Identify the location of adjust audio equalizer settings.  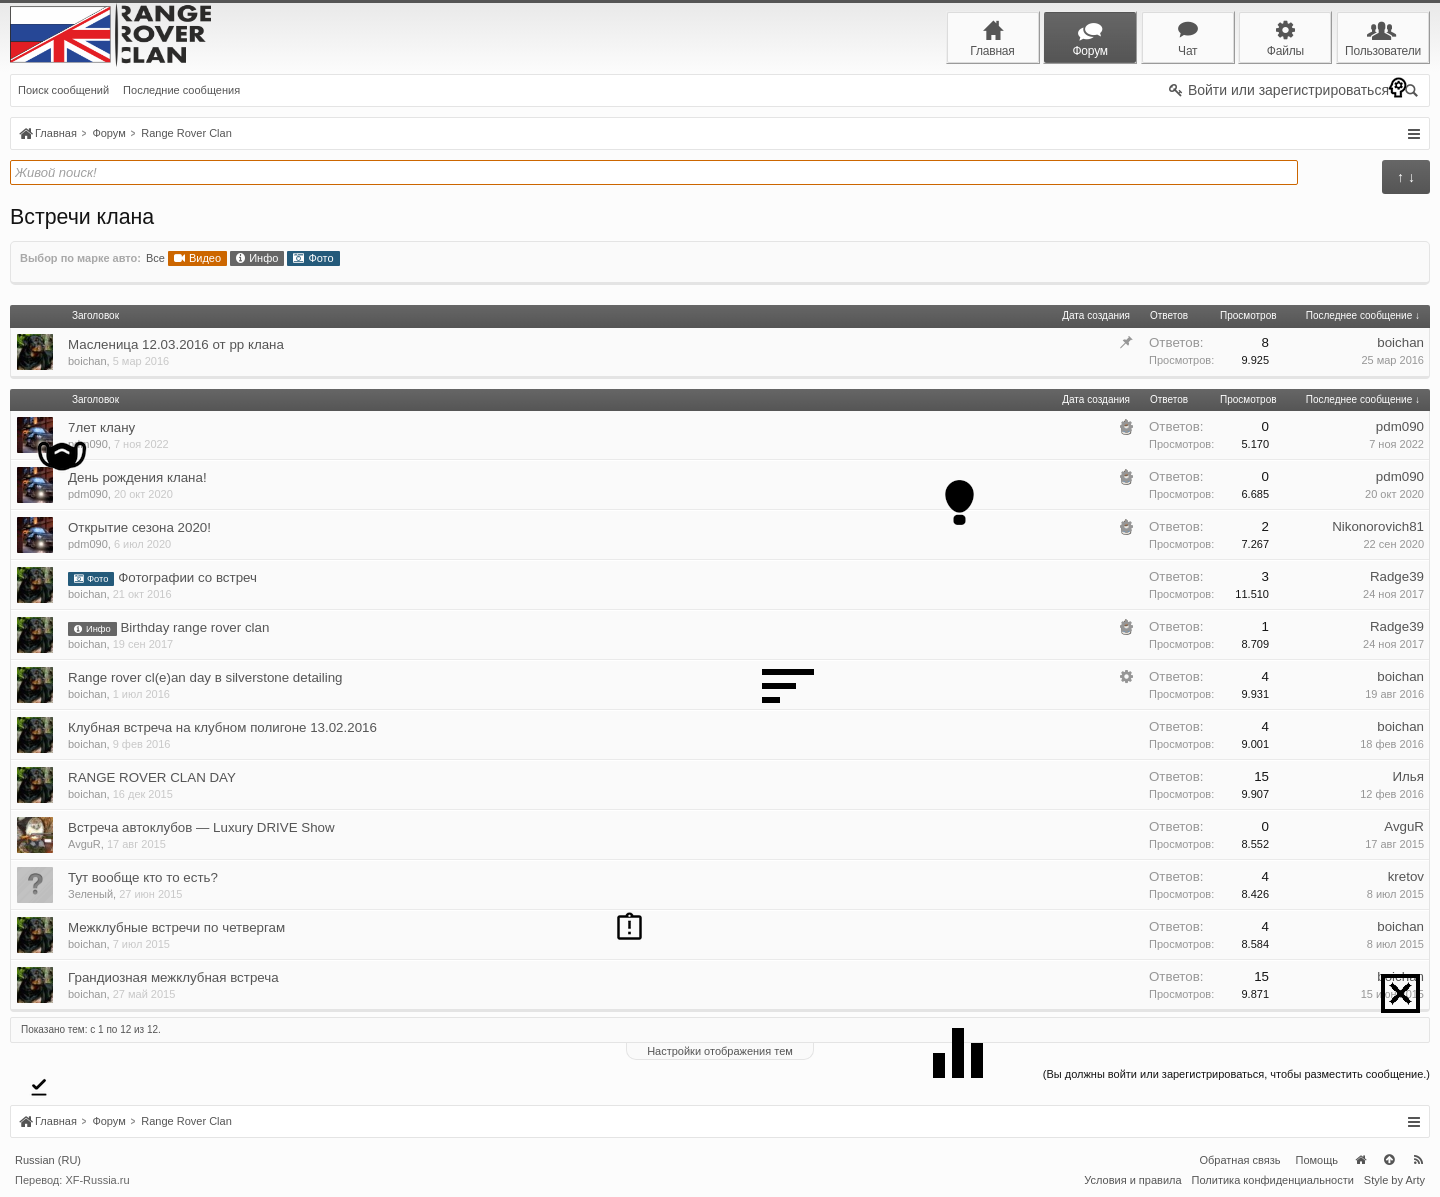
(958, 1053).